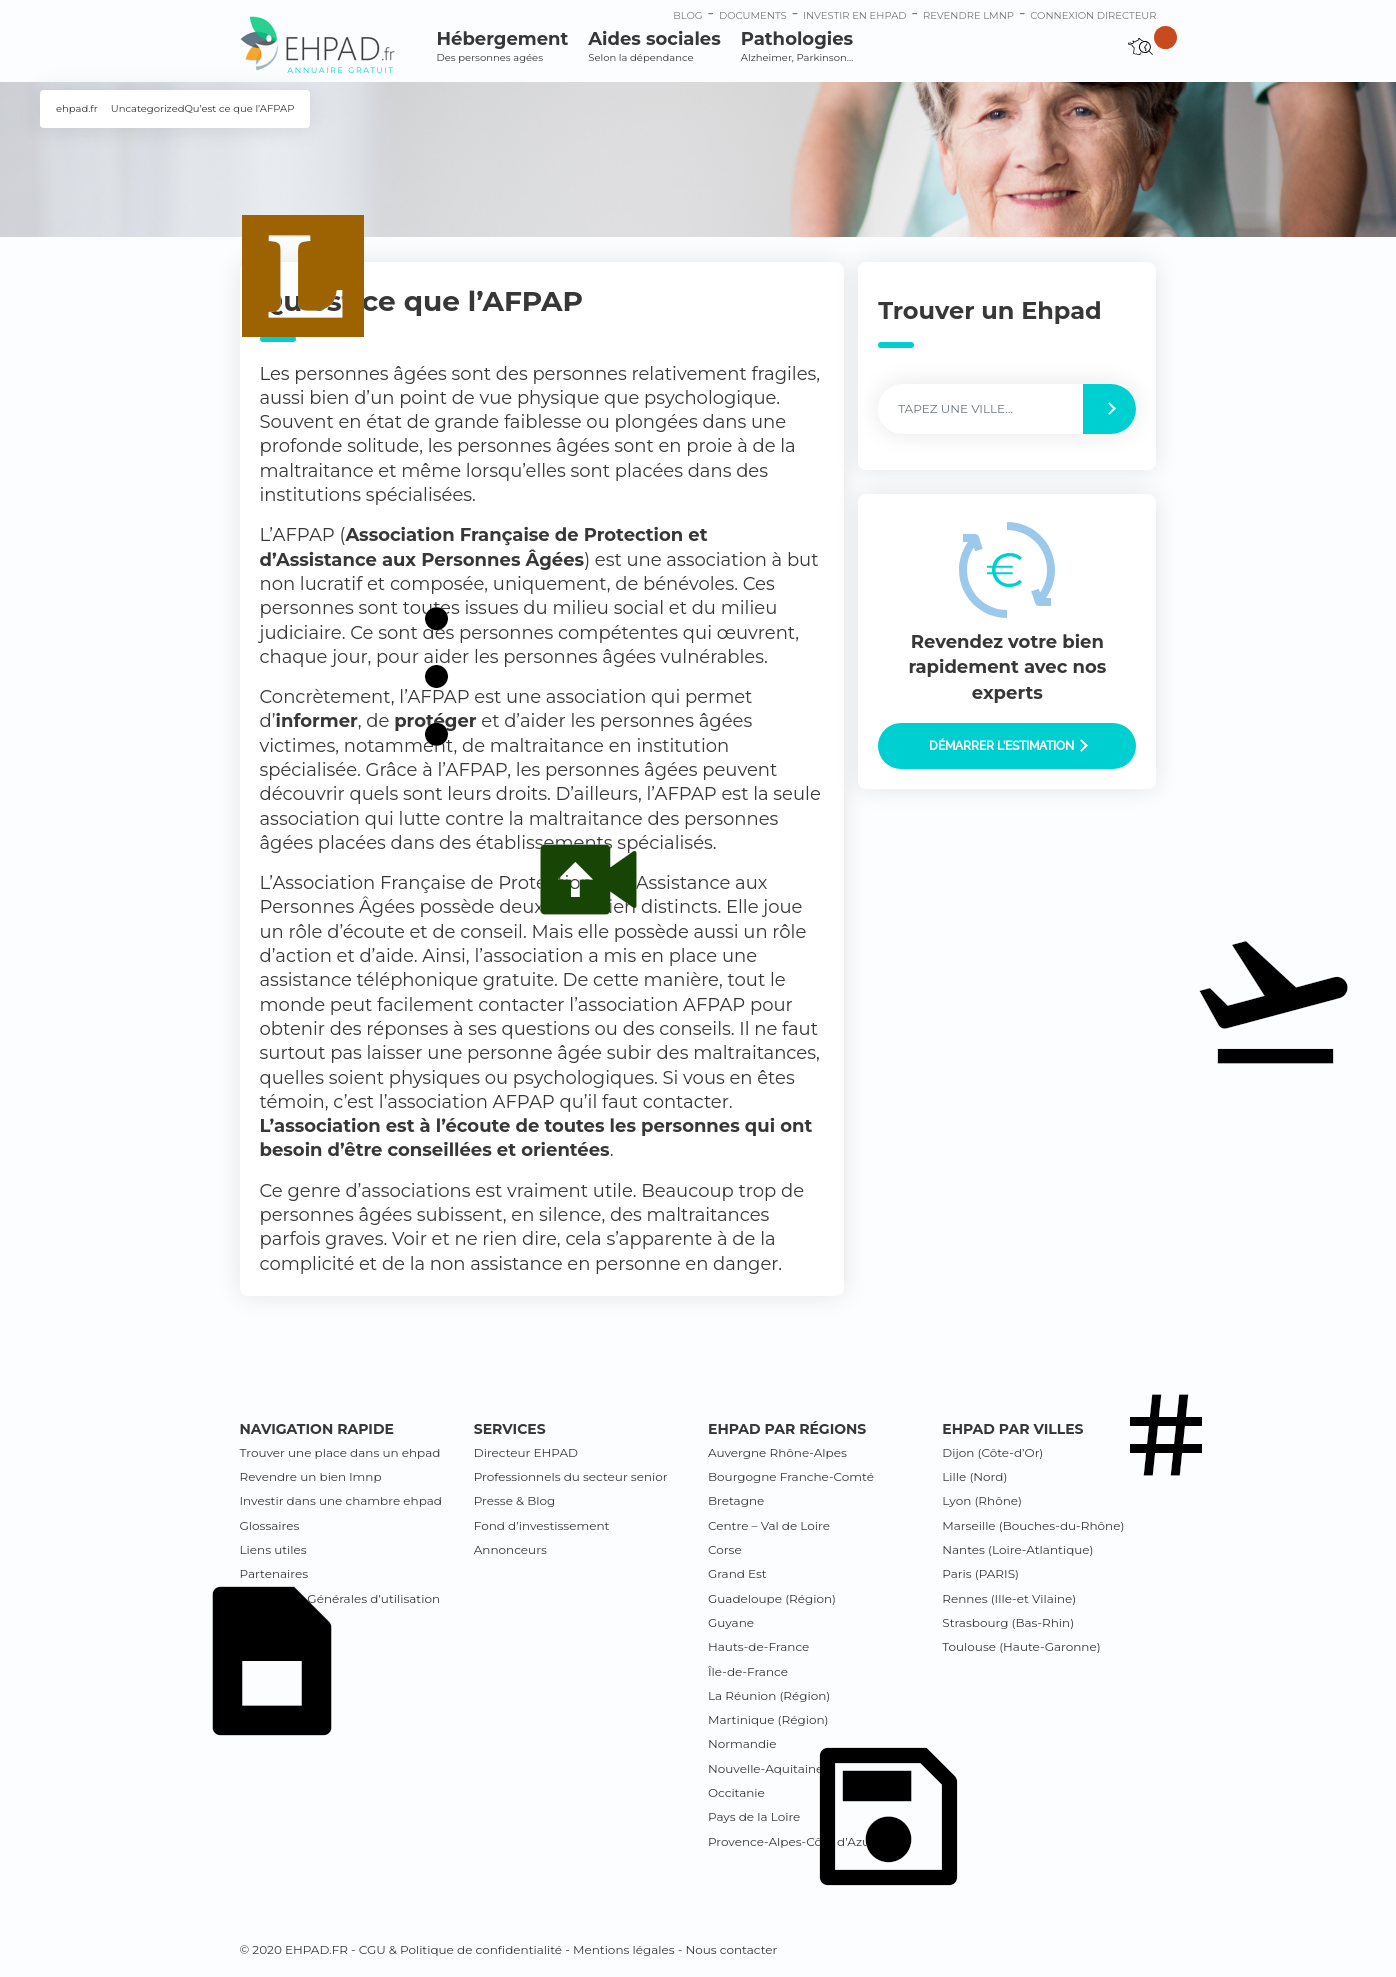 The image size is (1396, 1977). Describe the element at coordinates (888, 1816) in the screenshot. I see `save file or document` at that location.